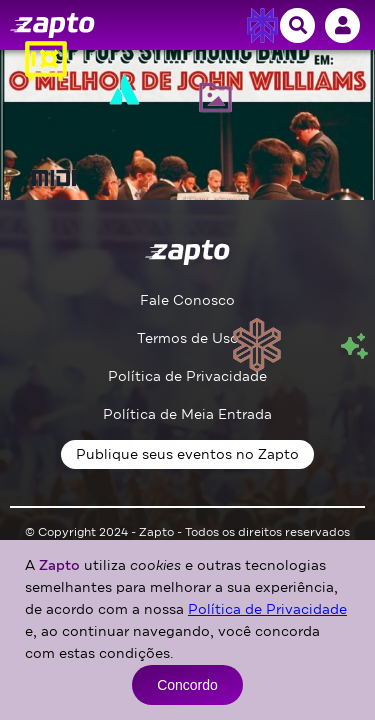 The width and height of the screenshot is (375, 720). Describe the element at coordinates (215, 97) in the screenshot. I see `open photo or image folder` at that location.